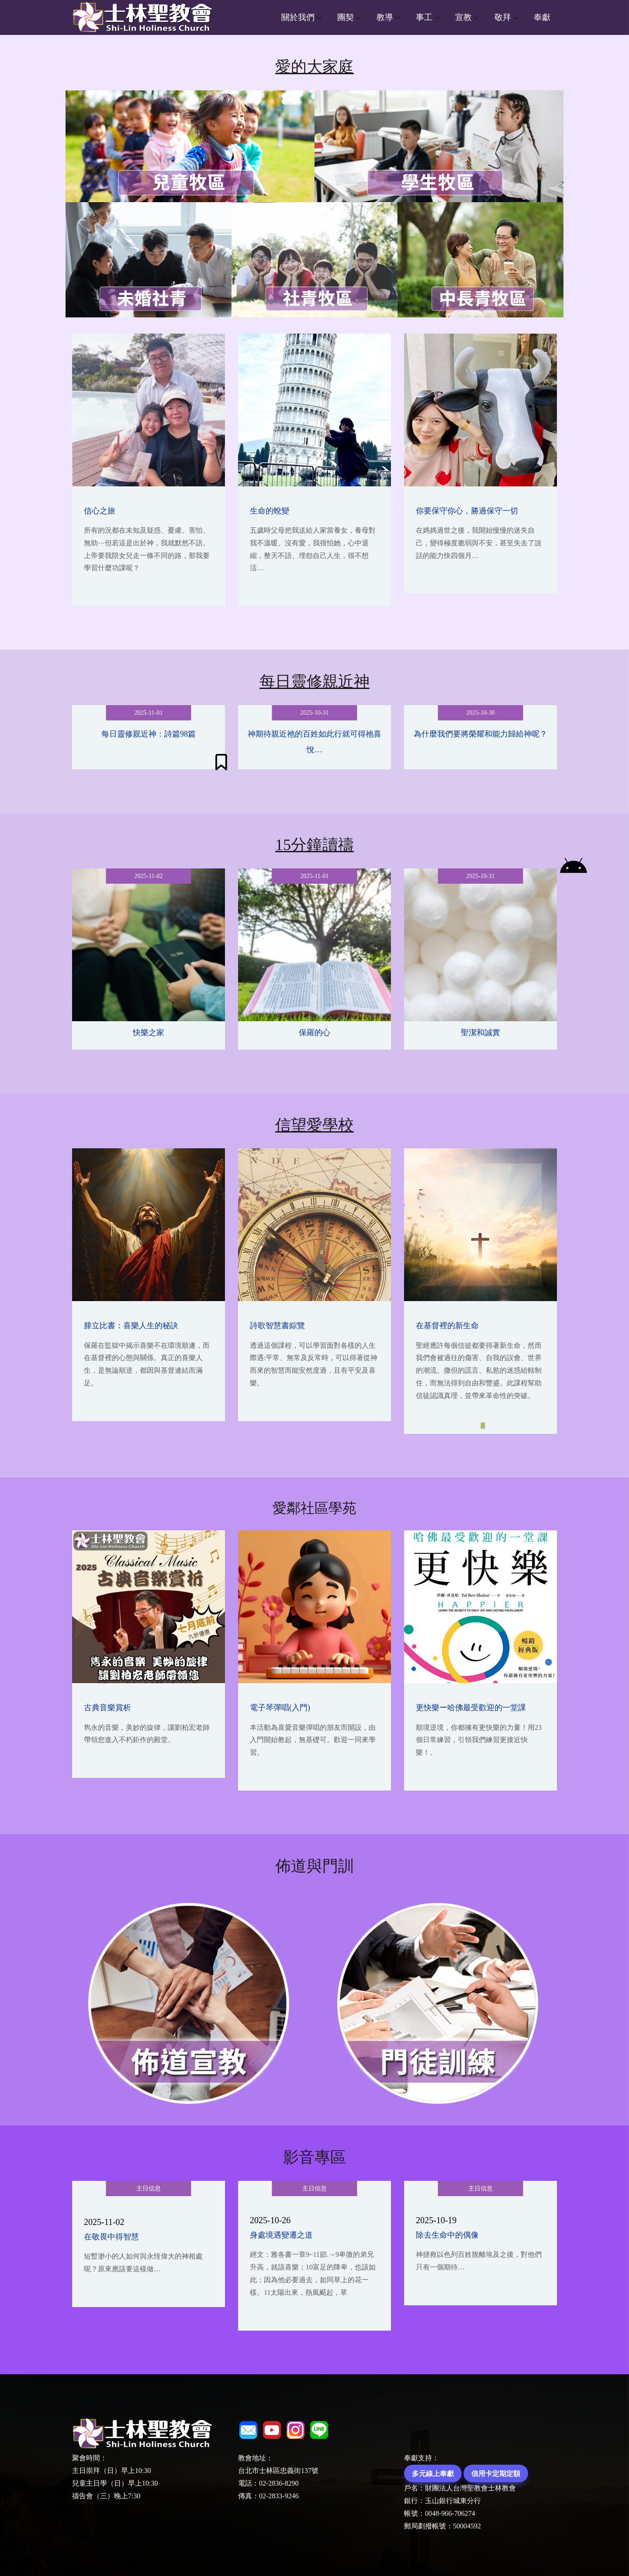  I want to click on android operating system logo, so click(574, 865).